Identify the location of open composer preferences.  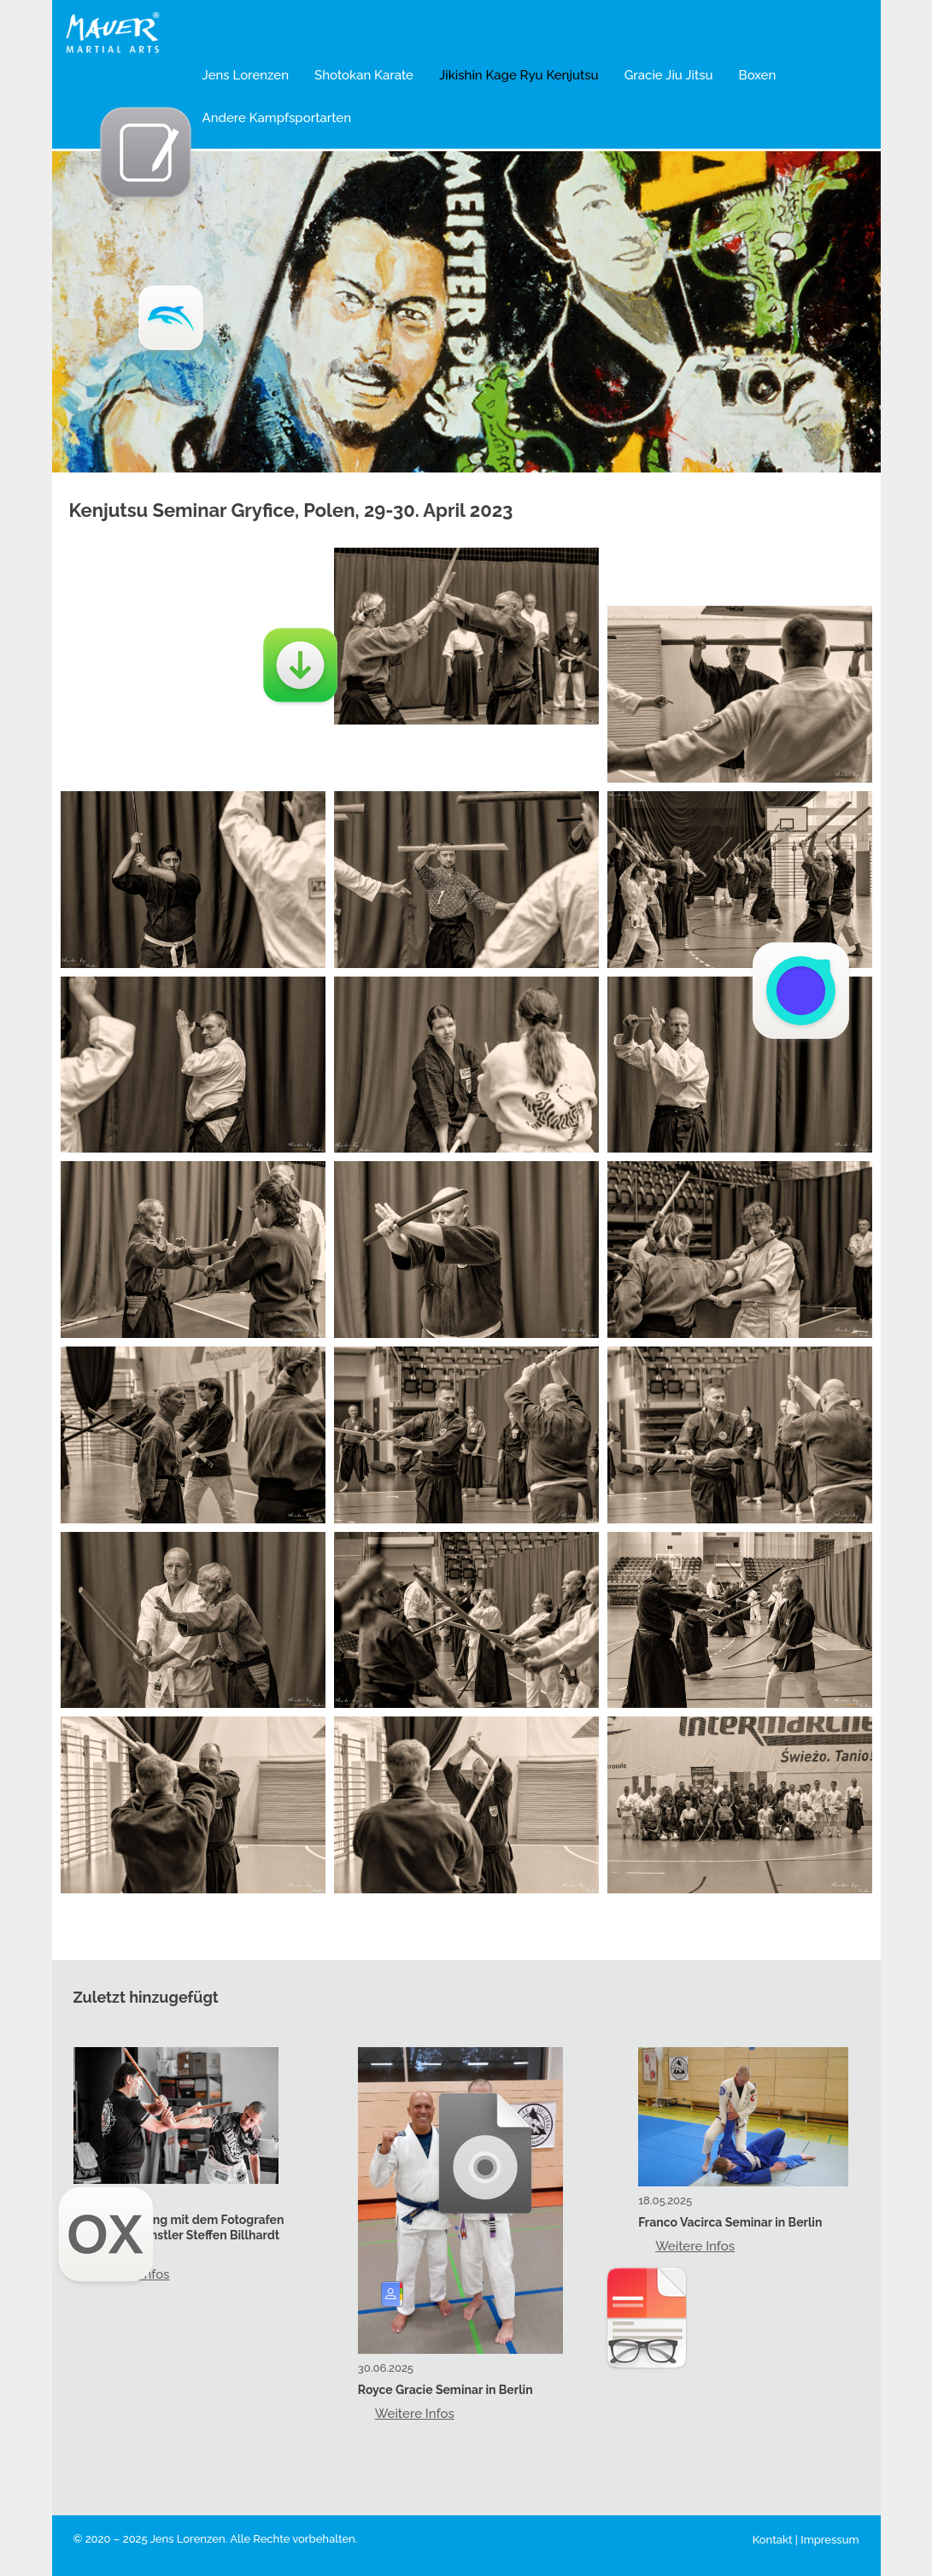
(145, 154).